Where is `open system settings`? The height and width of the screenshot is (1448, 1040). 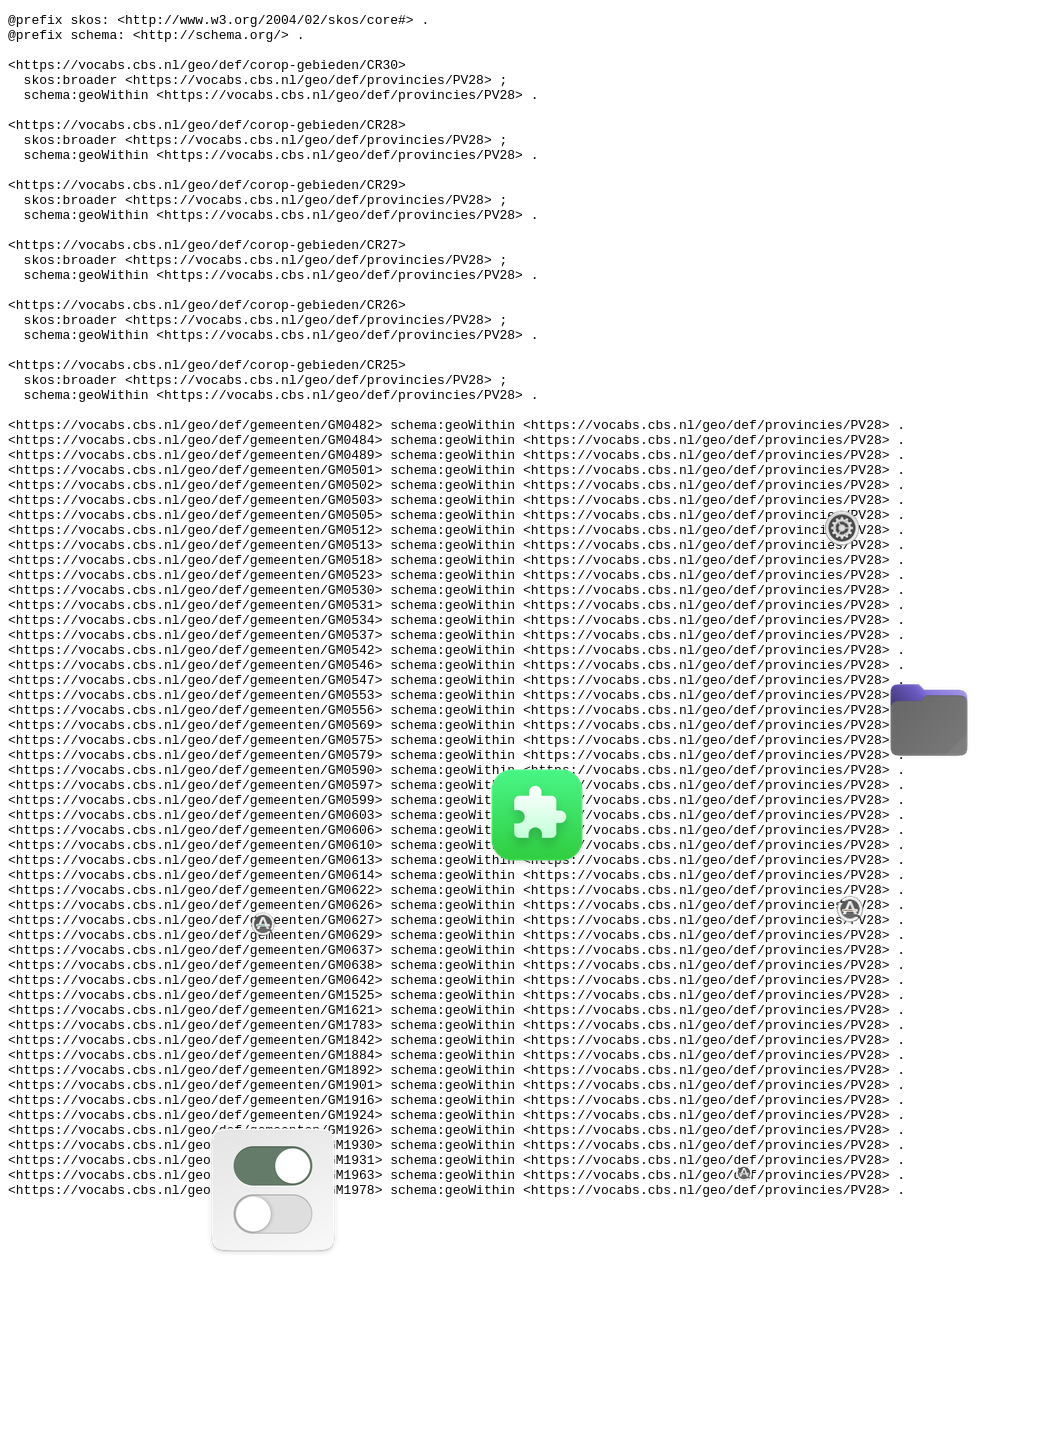 open system settings is located at coordinates (842, 528).